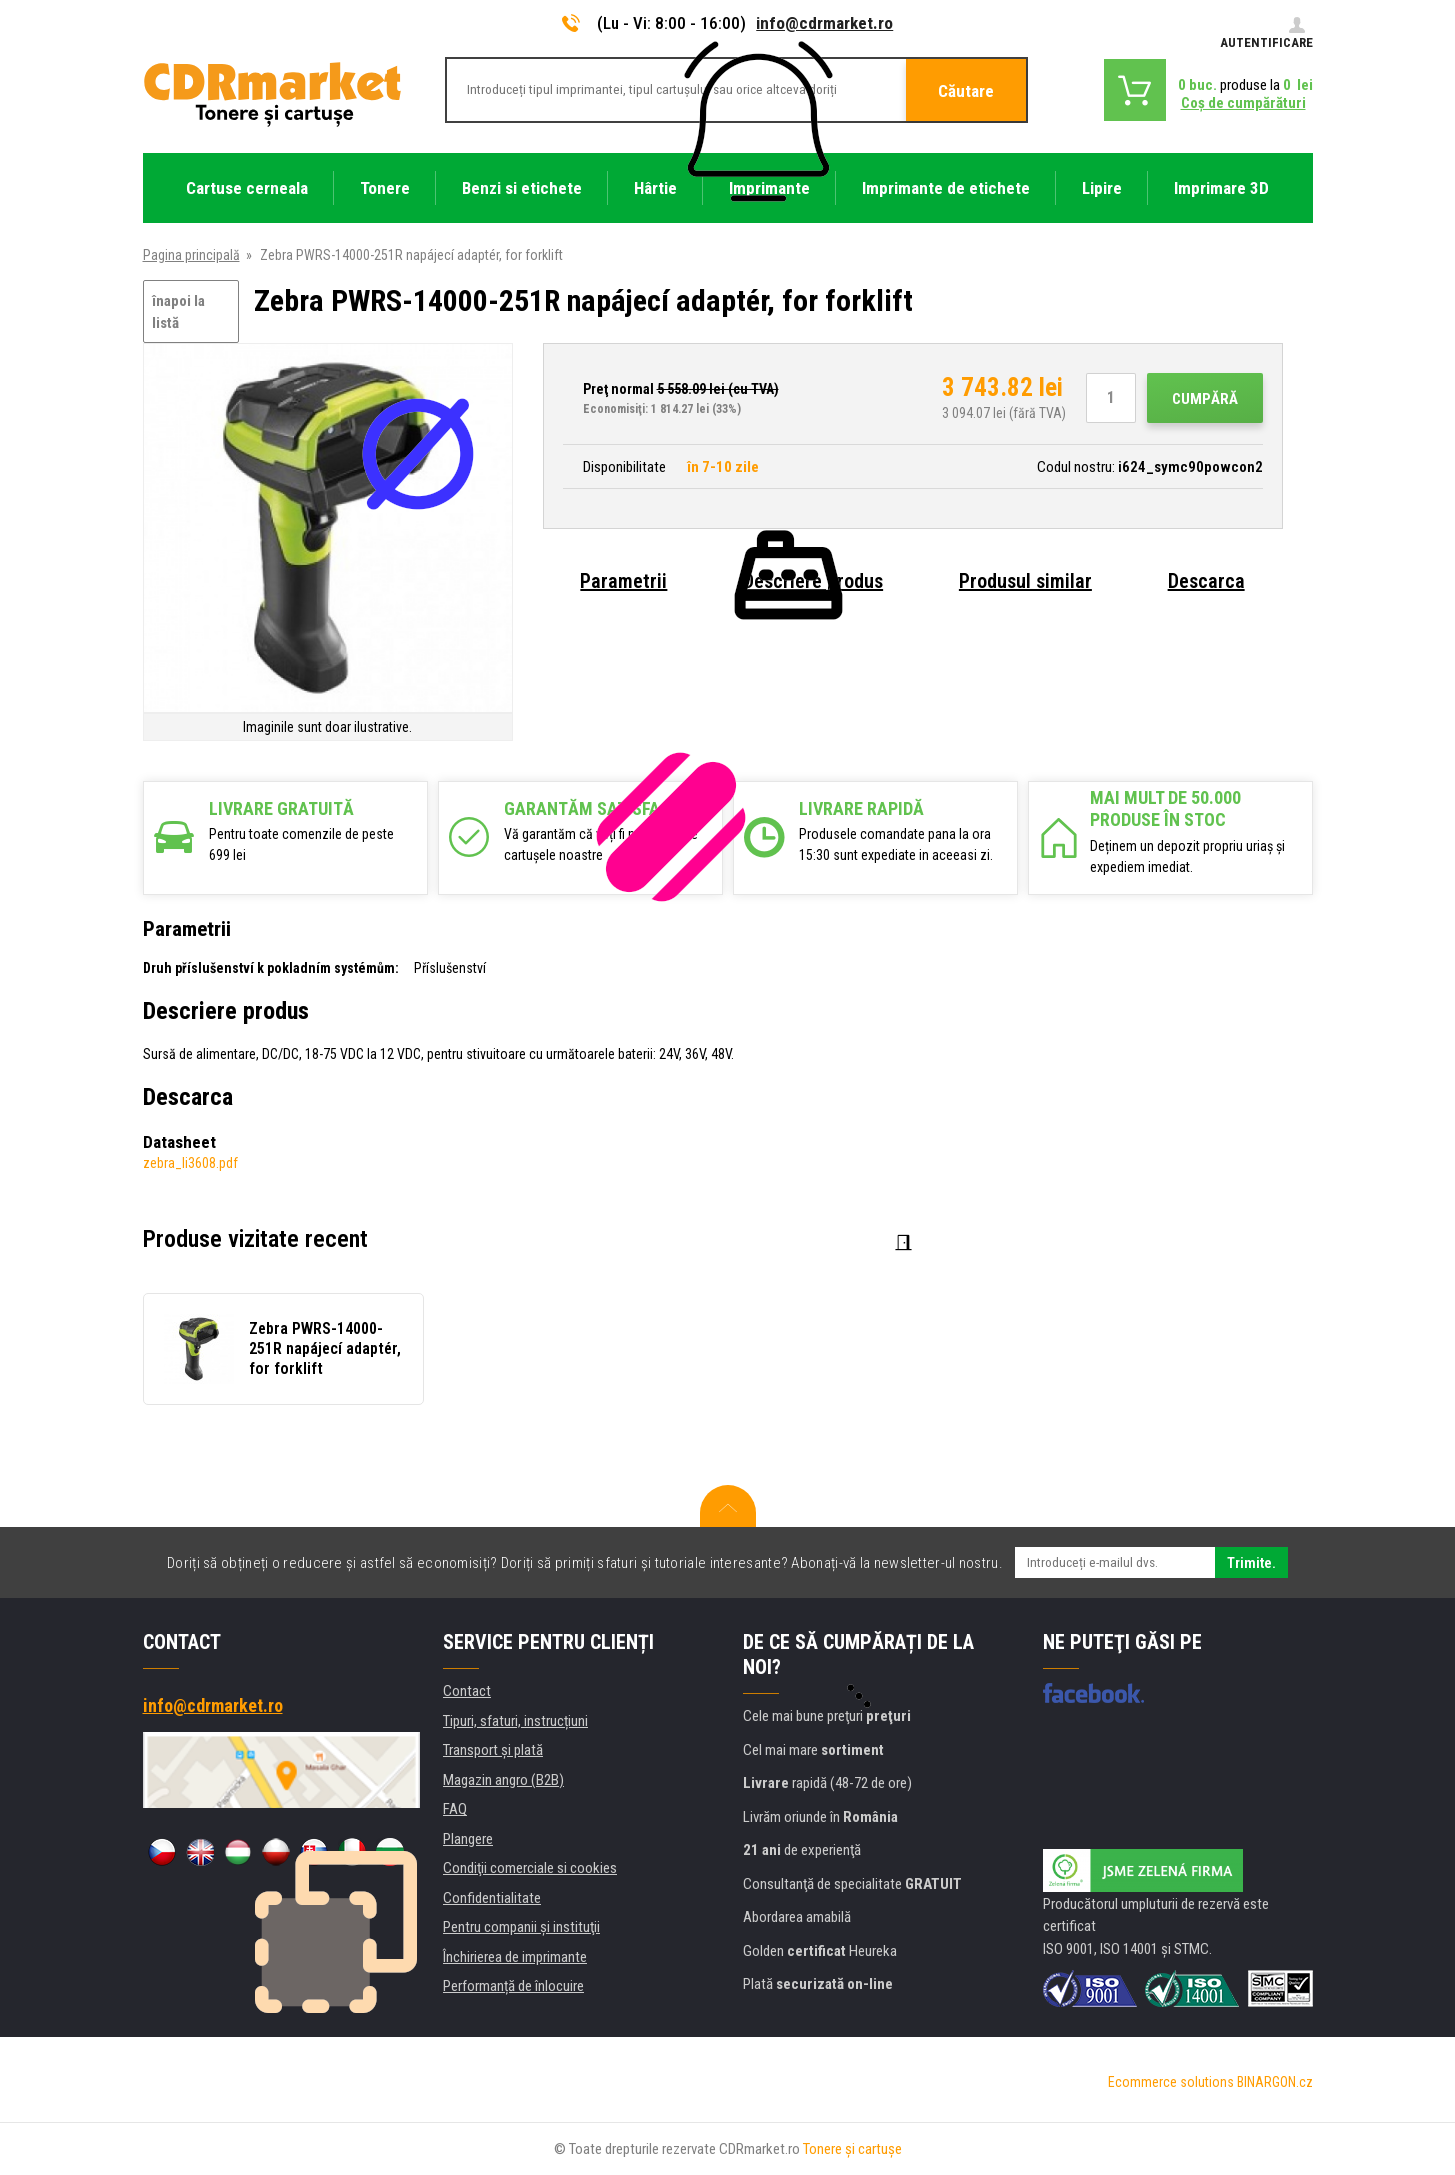 The image size is (1455, 2175). Describe the element at coordinates (903, 1242) in the screenshot. I see `log out or exit the application` at that location.